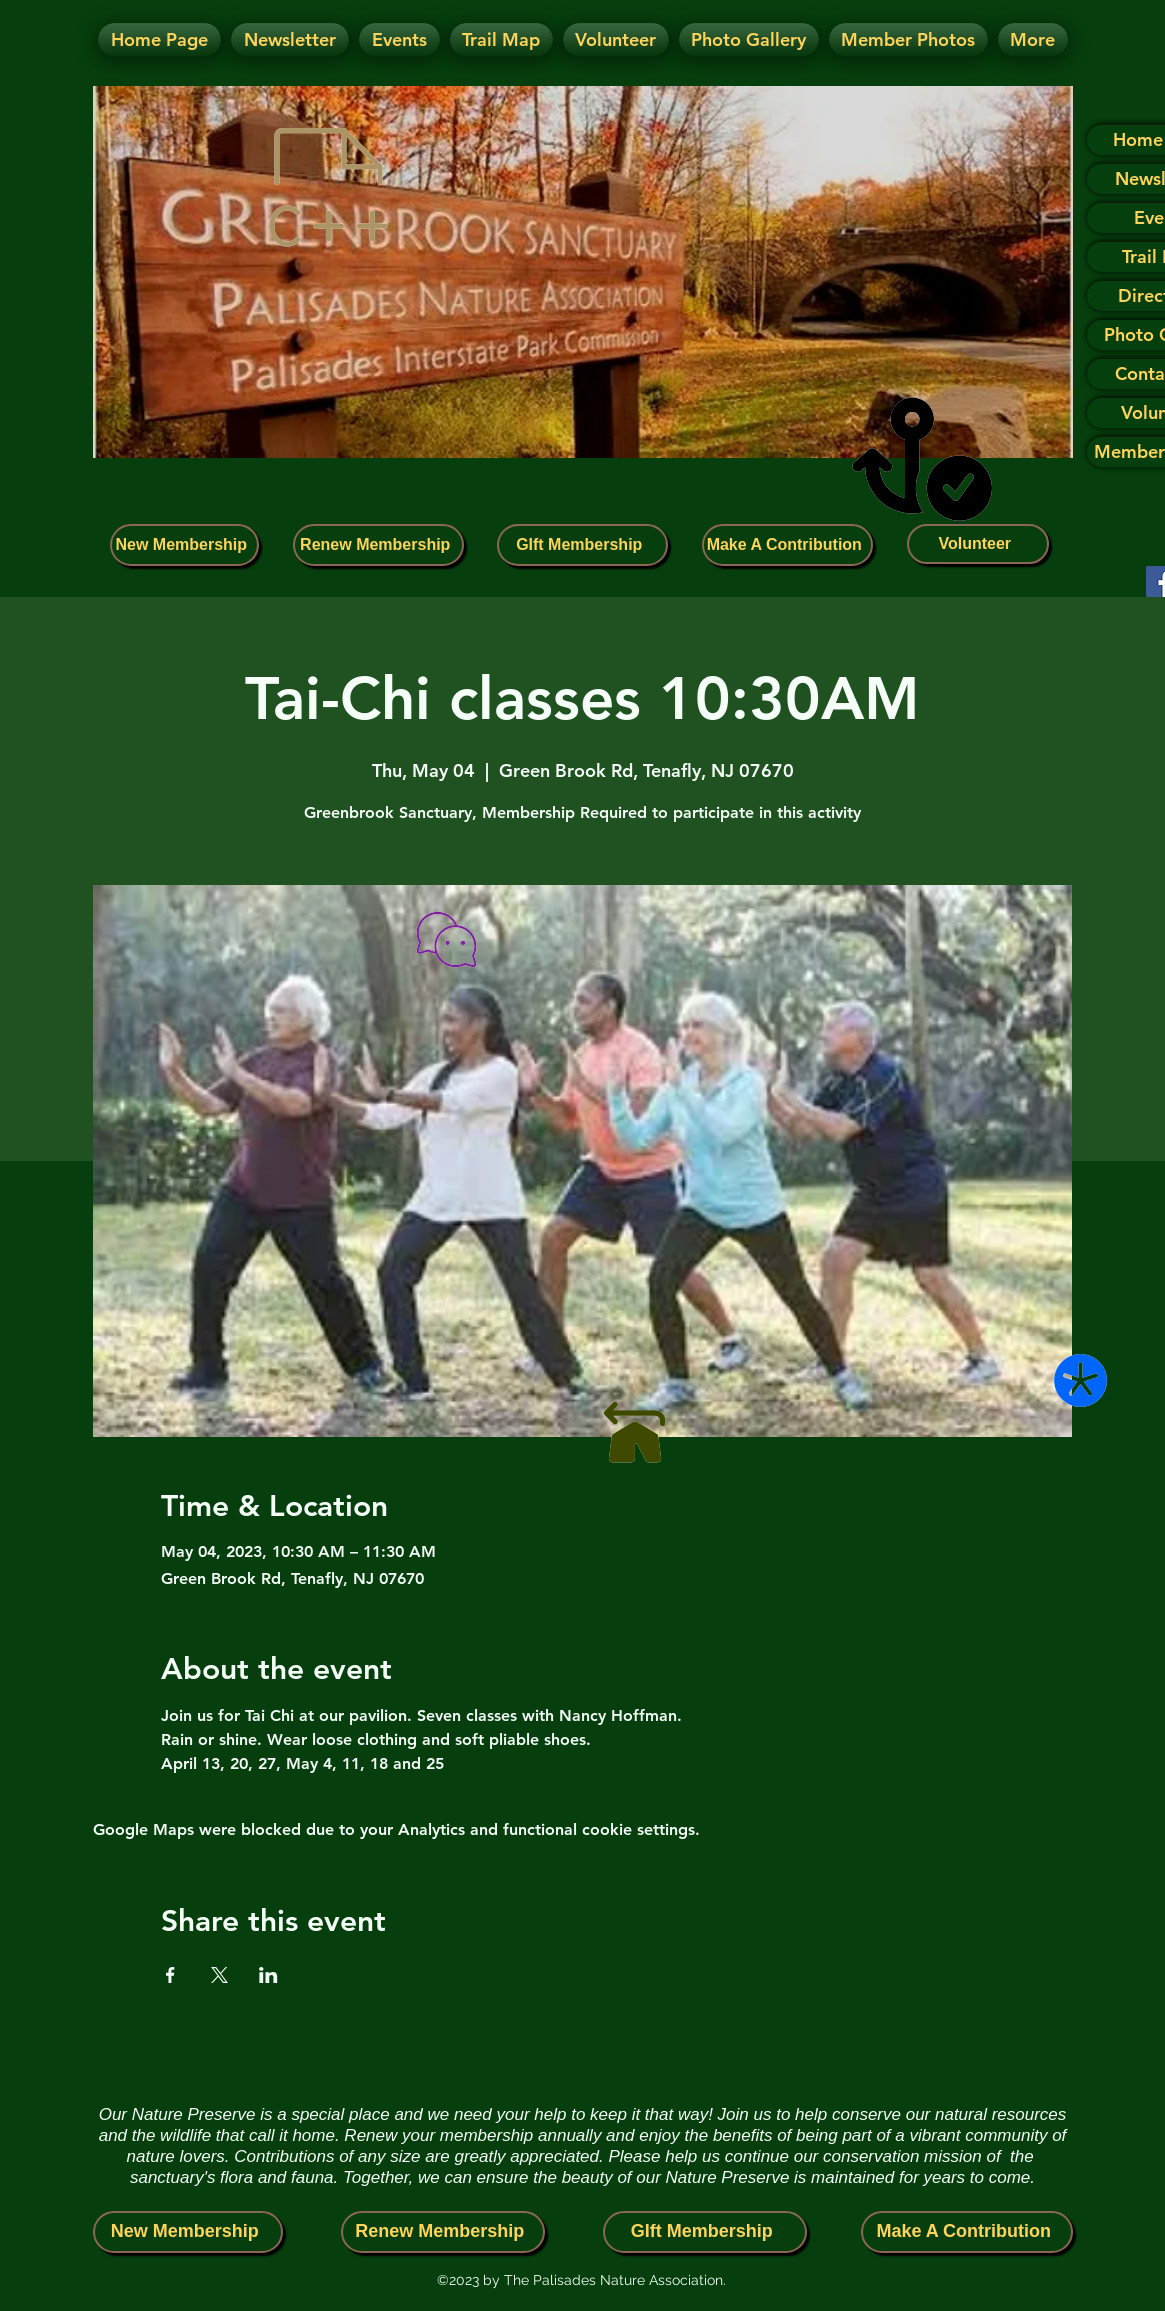 The width and height of the screenshot is (1165, 2311). I want to click on indicates a required field in a form, so click(1080, 1380).